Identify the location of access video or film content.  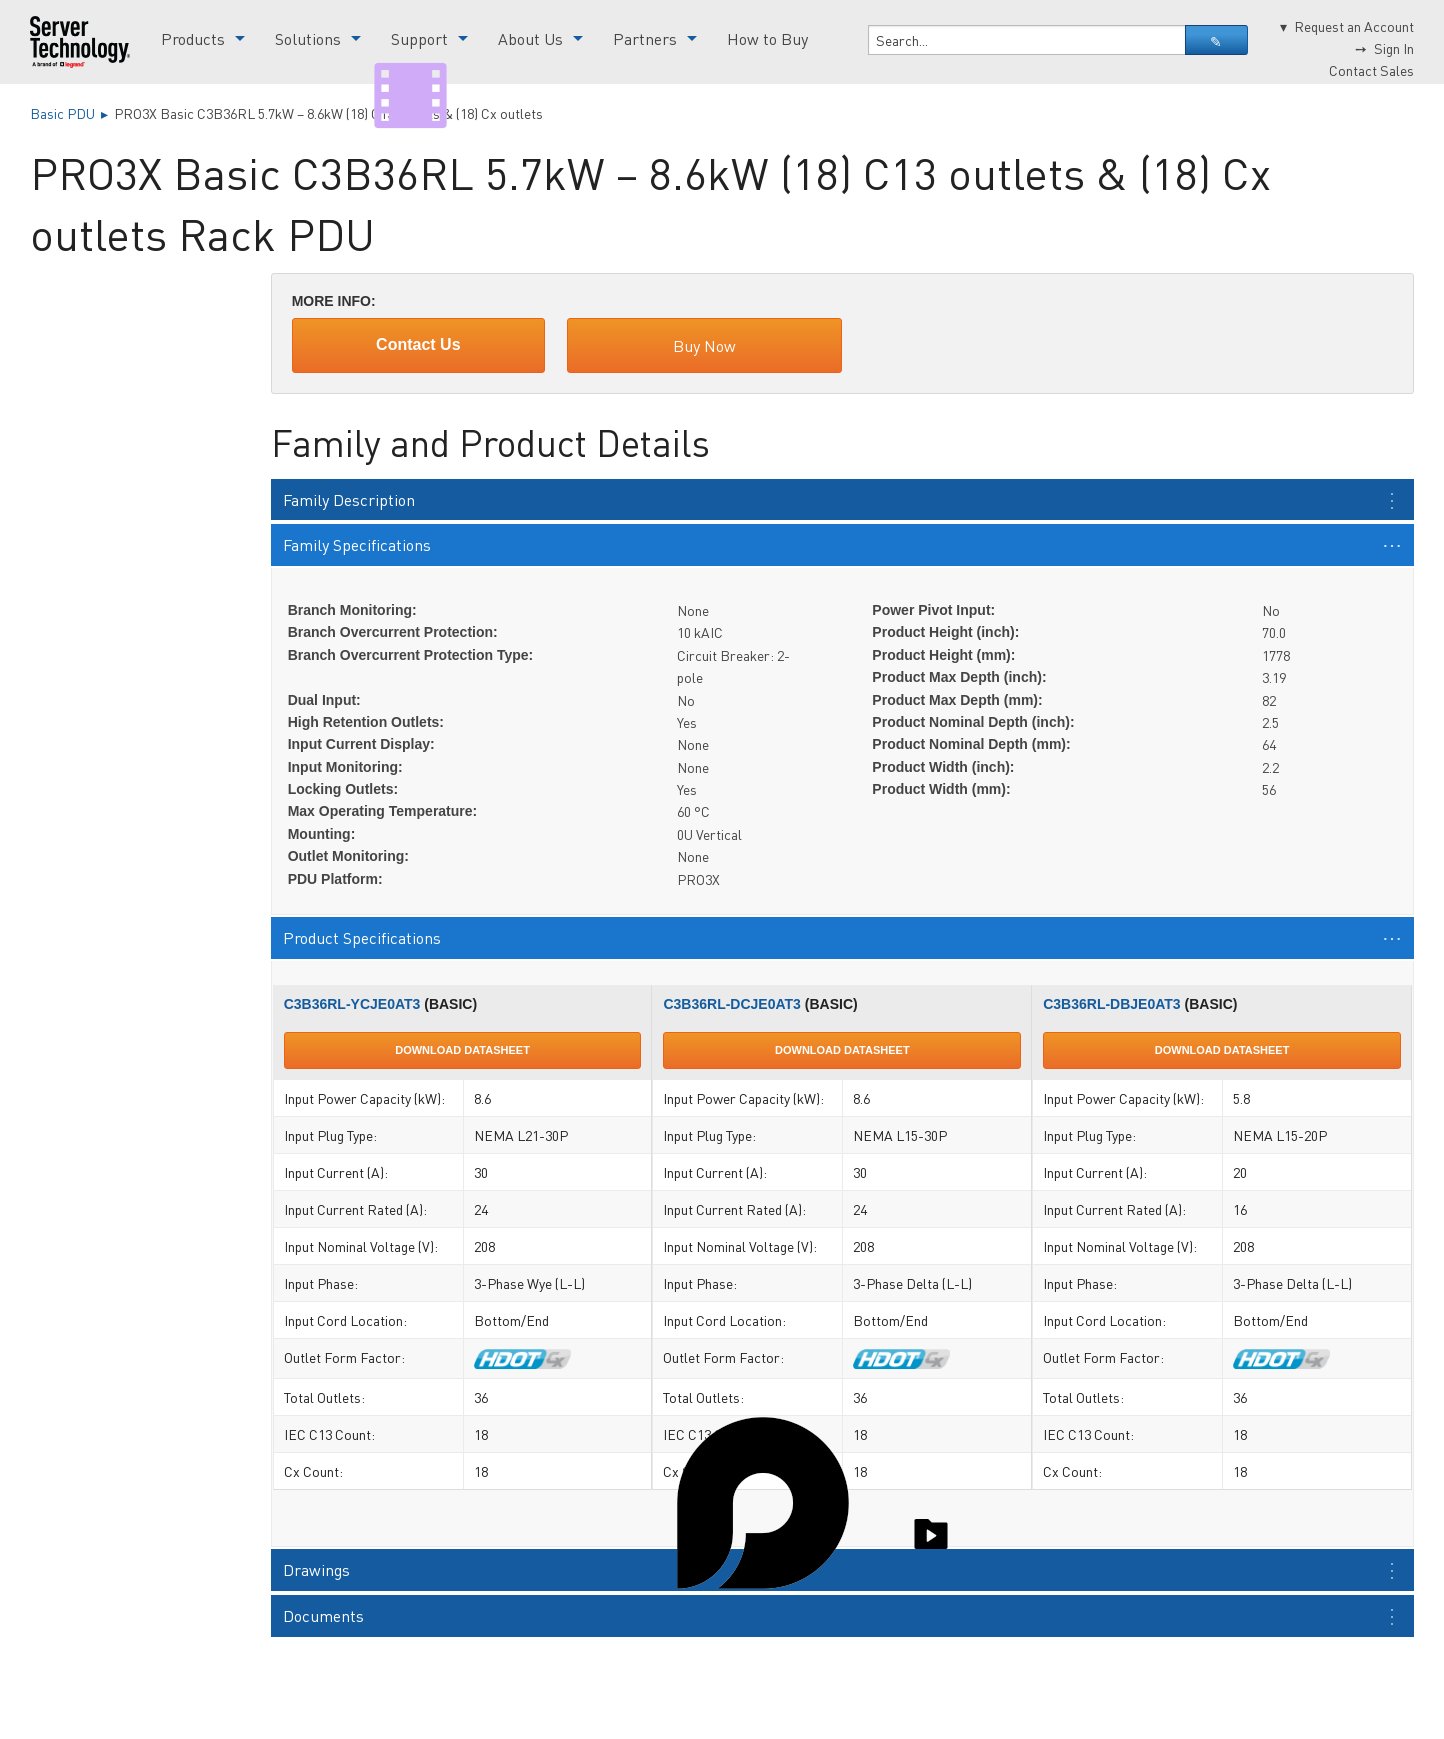
(410, 95).